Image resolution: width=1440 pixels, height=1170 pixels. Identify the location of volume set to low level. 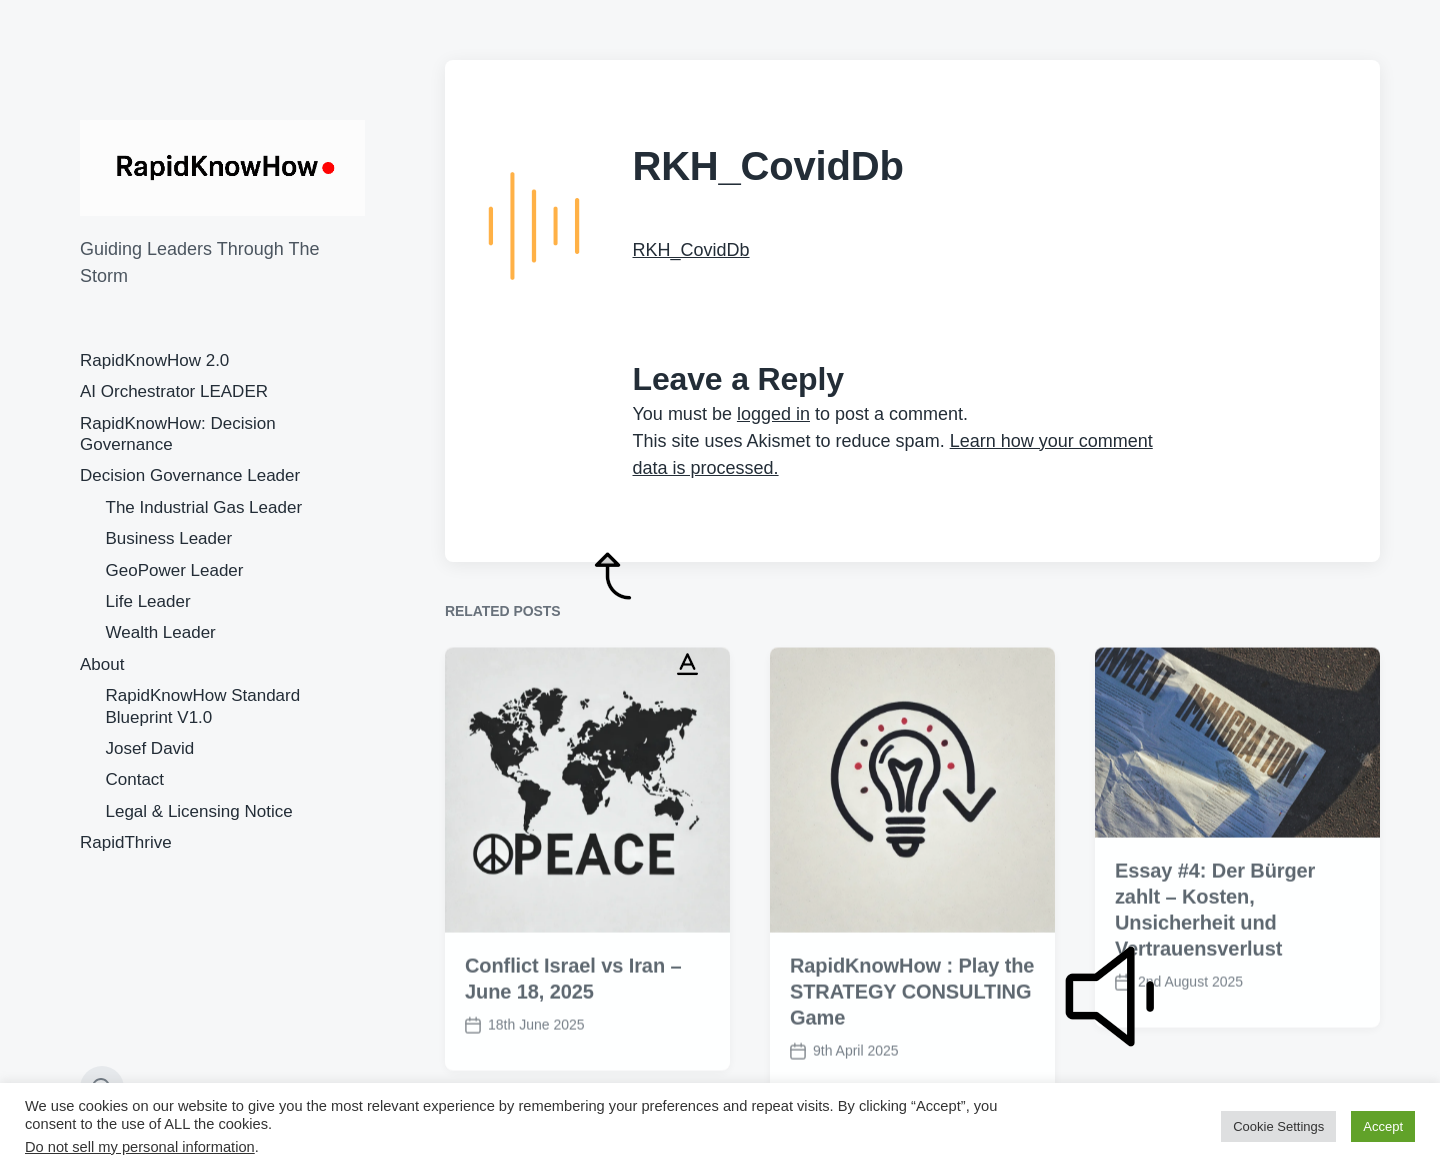
(1115, 996).